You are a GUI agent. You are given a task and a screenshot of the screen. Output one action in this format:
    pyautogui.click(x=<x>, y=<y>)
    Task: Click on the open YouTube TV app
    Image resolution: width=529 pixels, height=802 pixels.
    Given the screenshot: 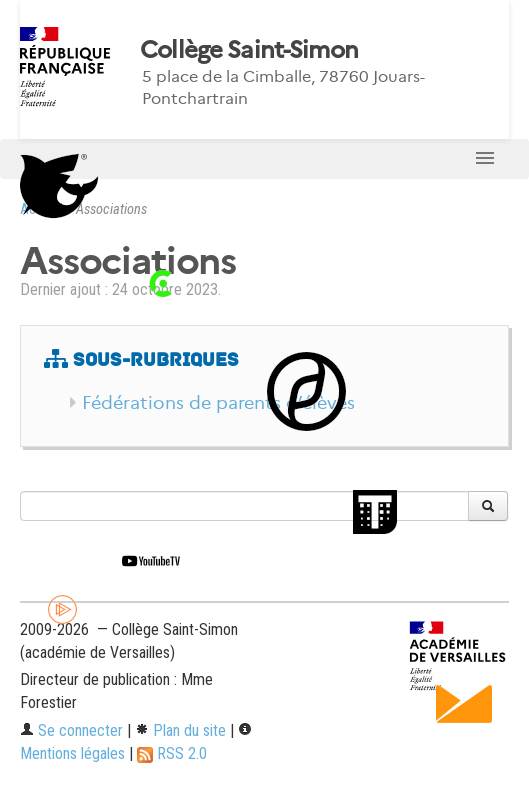 What is the action you would take?
    pyautogui.click(x=151, y=561)
    